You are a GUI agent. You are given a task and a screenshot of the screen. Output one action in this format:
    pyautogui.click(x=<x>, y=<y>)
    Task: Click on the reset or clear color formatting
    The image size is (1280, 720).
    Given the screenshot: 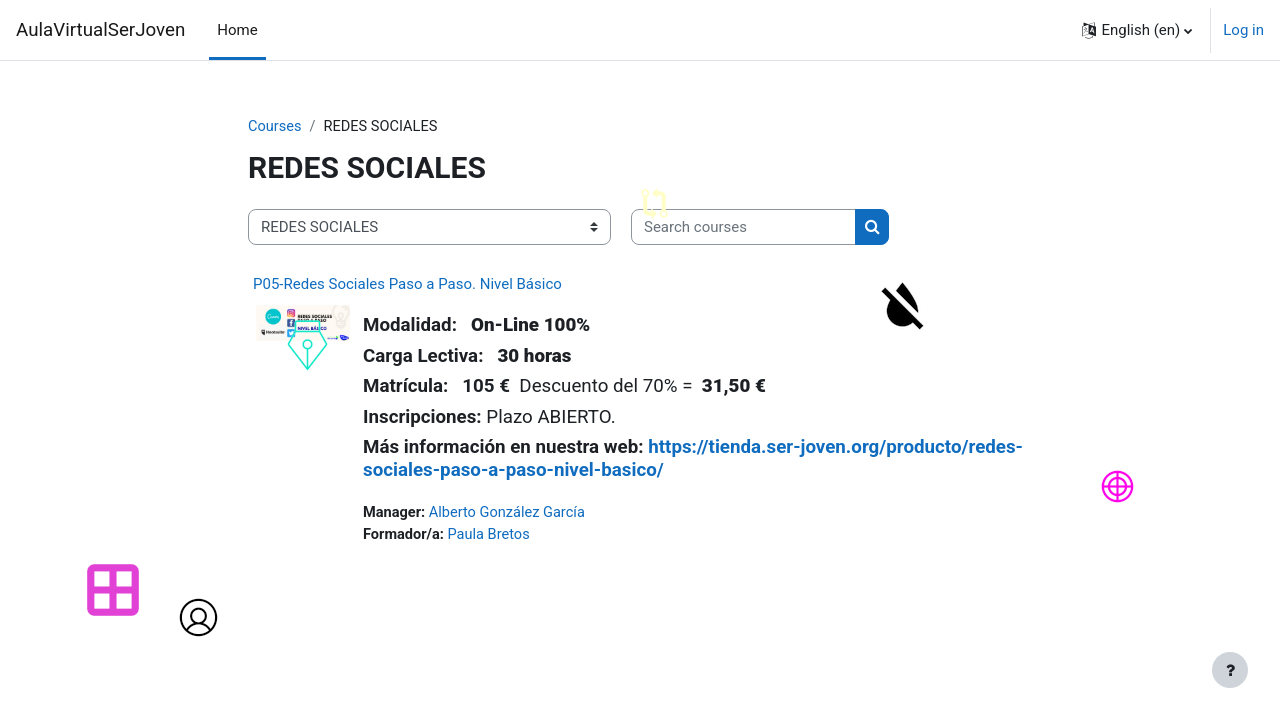 What is the action you would take?
    pyautogui.click(x=902, y=305)
    